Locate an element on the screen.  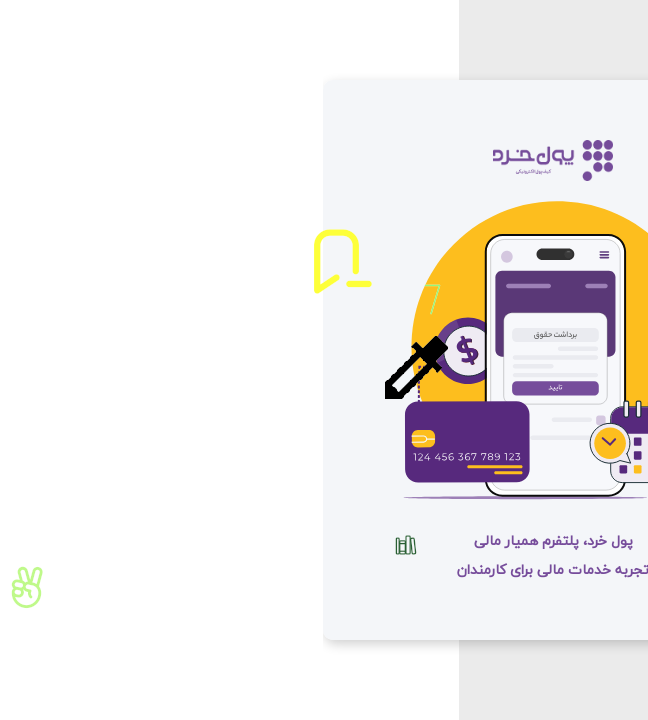
access your library or collection is located at coordinates (406, 545).